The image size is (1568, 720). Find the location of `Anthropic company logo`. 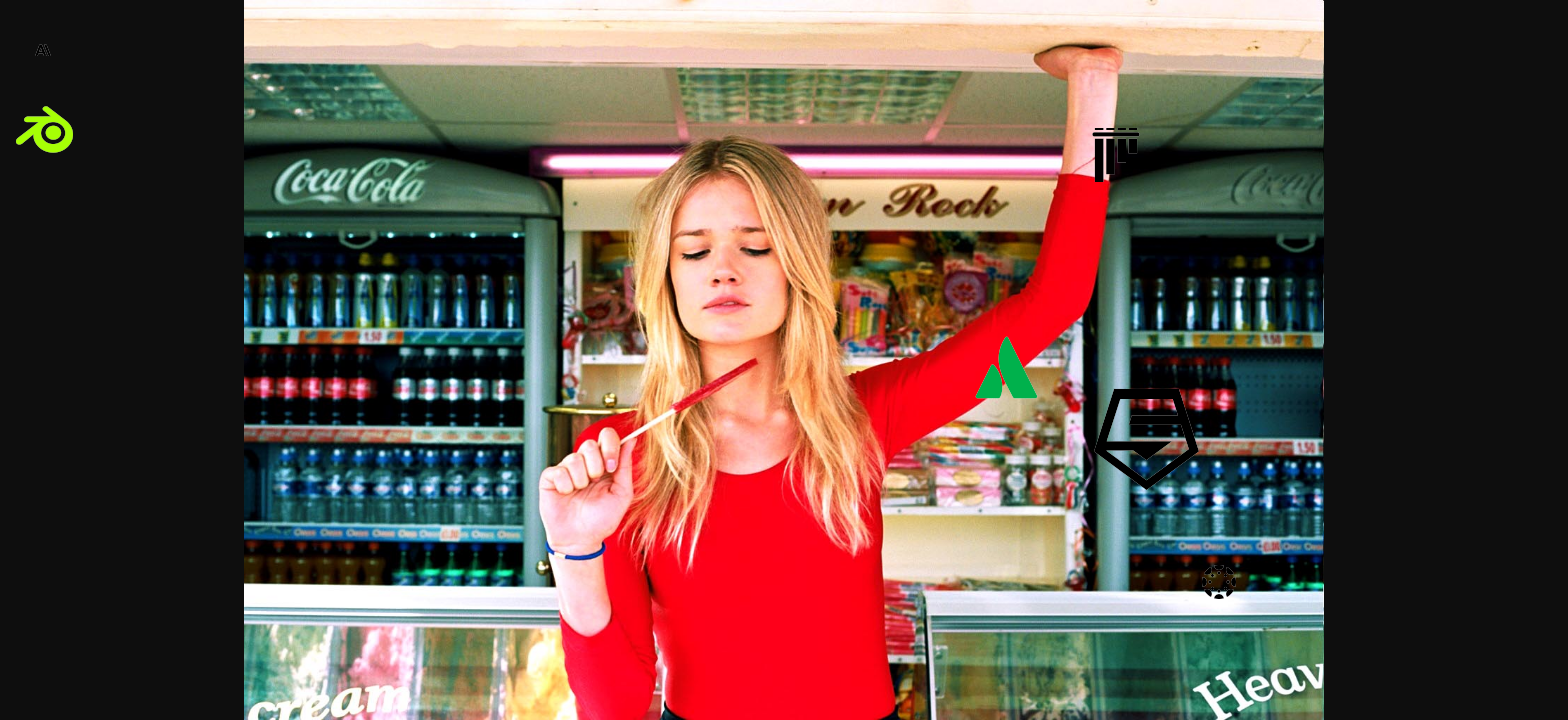

Anthropic company logo is located at coordinates (43, 50).